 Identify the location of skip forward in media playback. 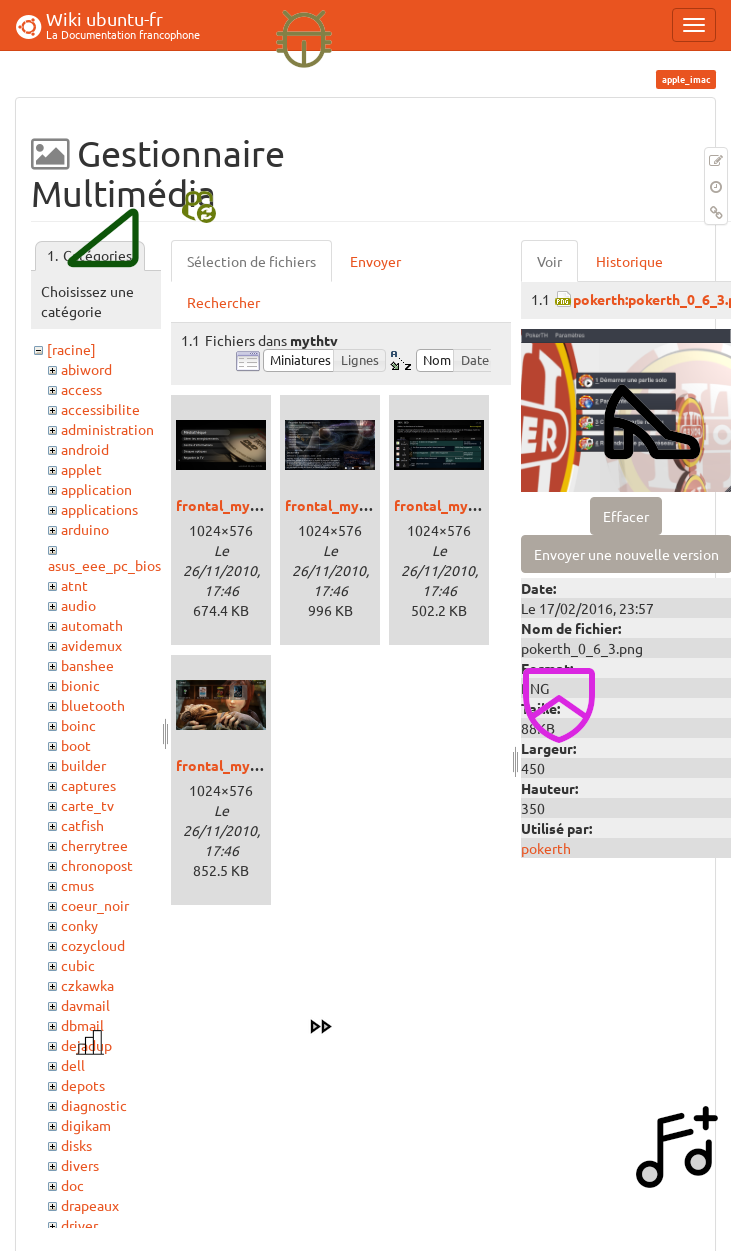
(320, 1026).